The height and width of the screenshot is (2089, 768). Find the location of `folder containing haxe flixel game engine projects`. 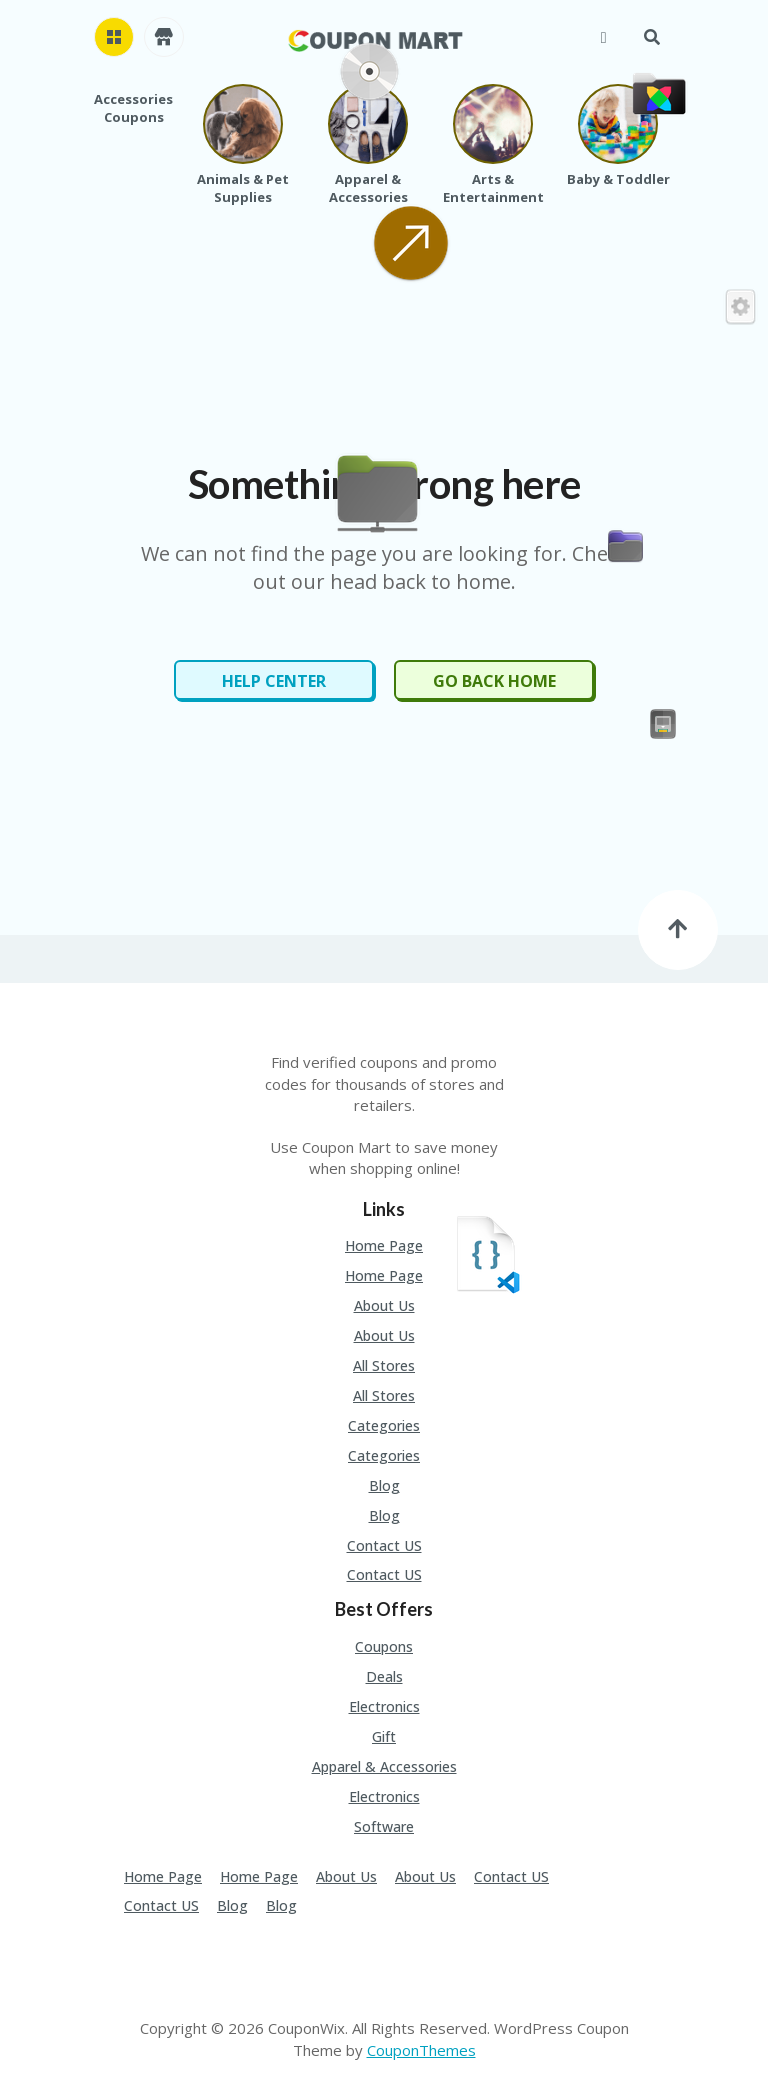

folder containing haxe flixel game engine projects is located at coordinates (659, 95).